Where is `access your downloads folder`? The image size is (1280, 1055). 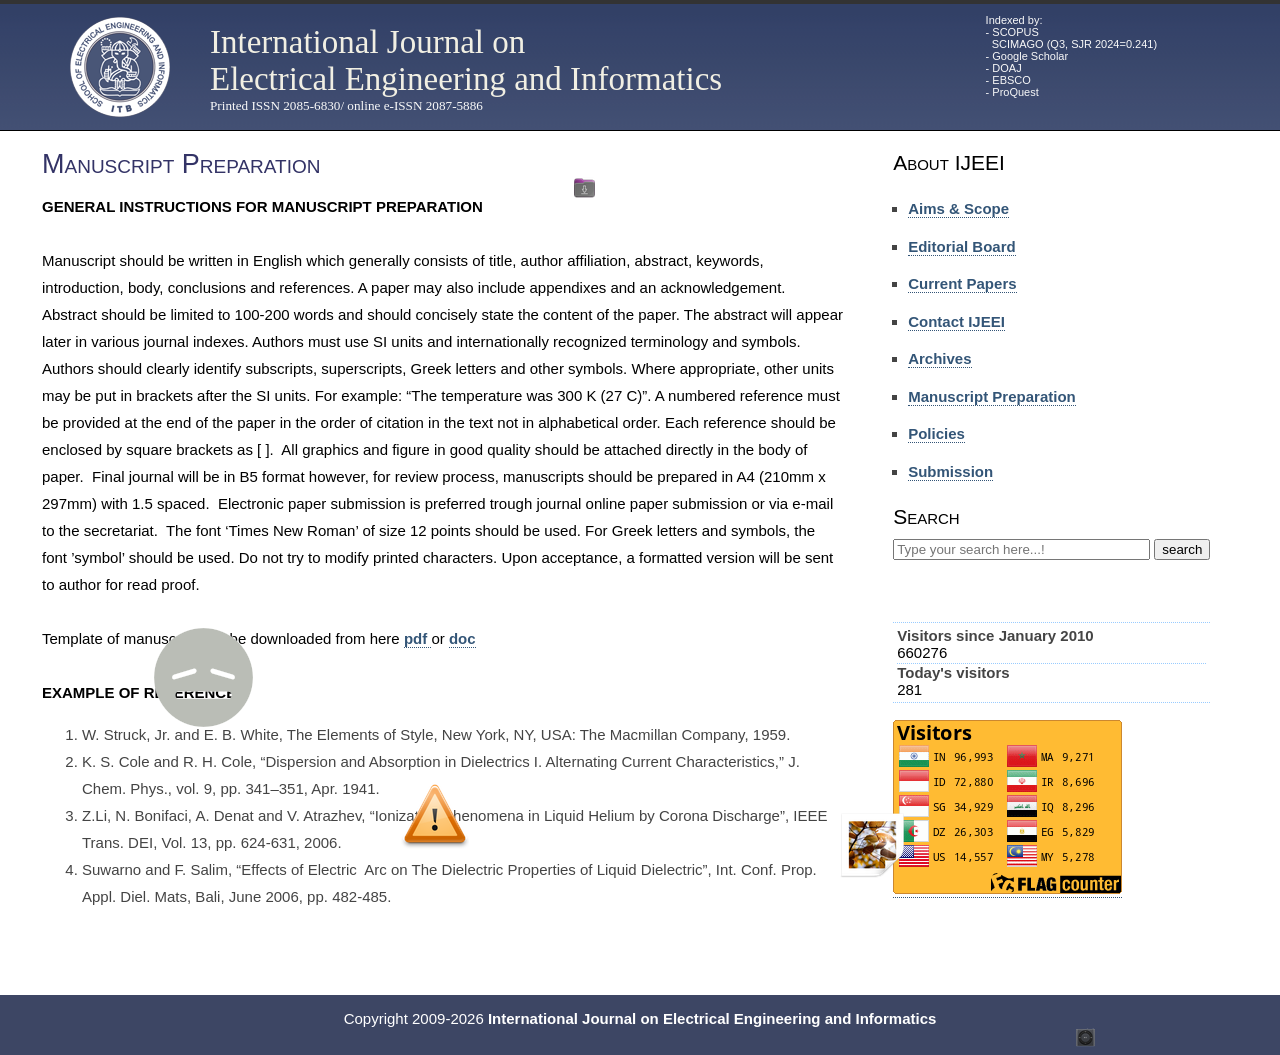
access your downloads folder is located at coordinates (584, 187).